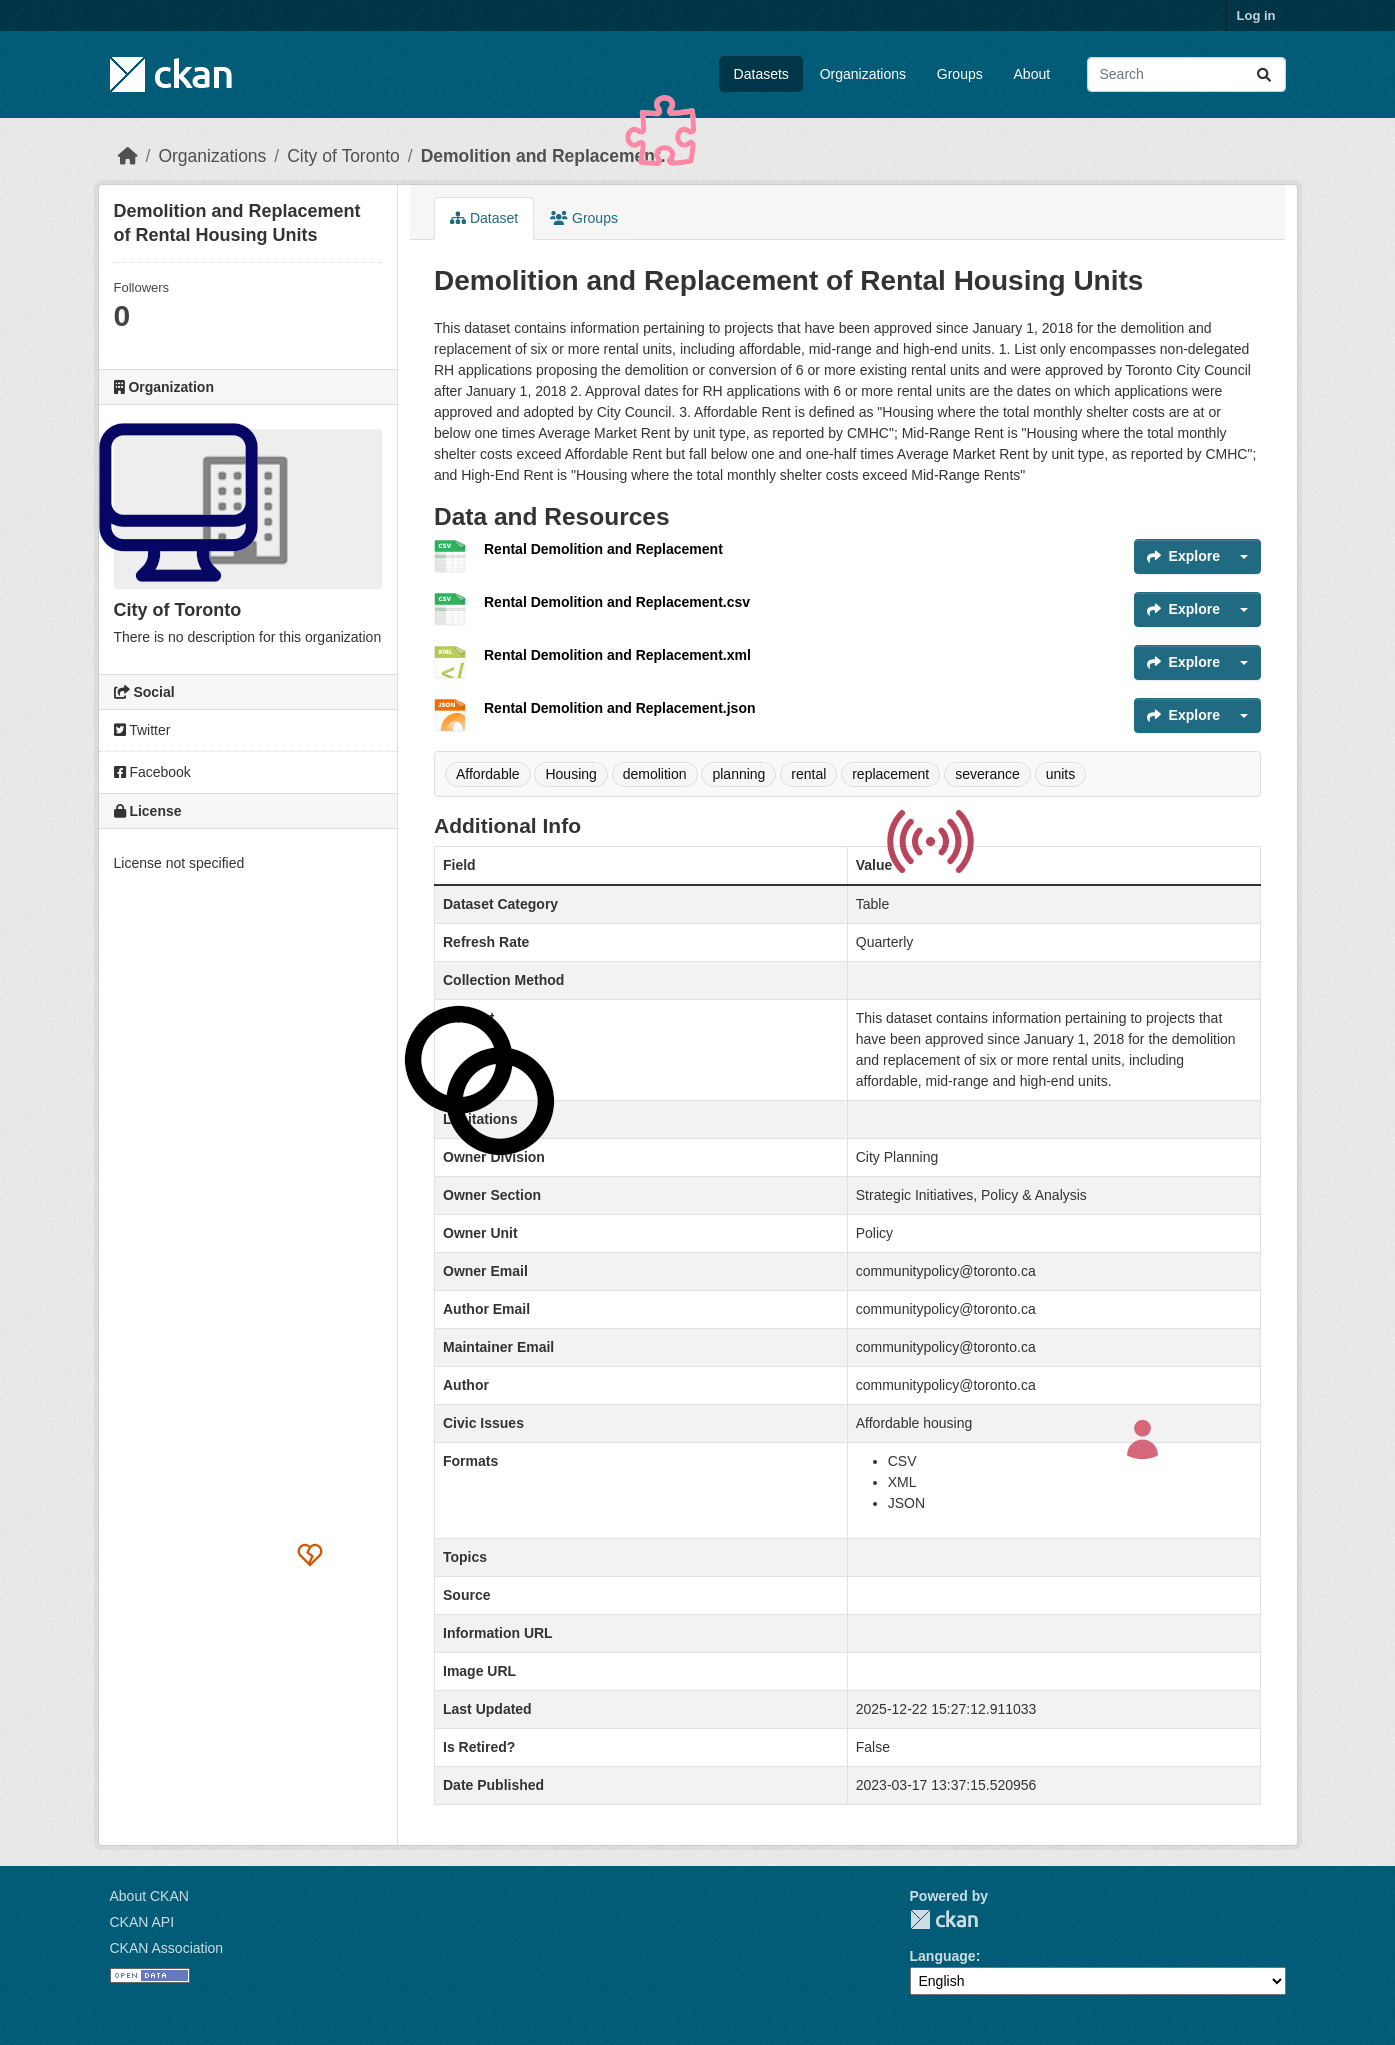 This screenshot has width=1395, height=2045. Describe the element at coordinates (178, 502) in the screenshot. I see `switch to desktop view` at that location.